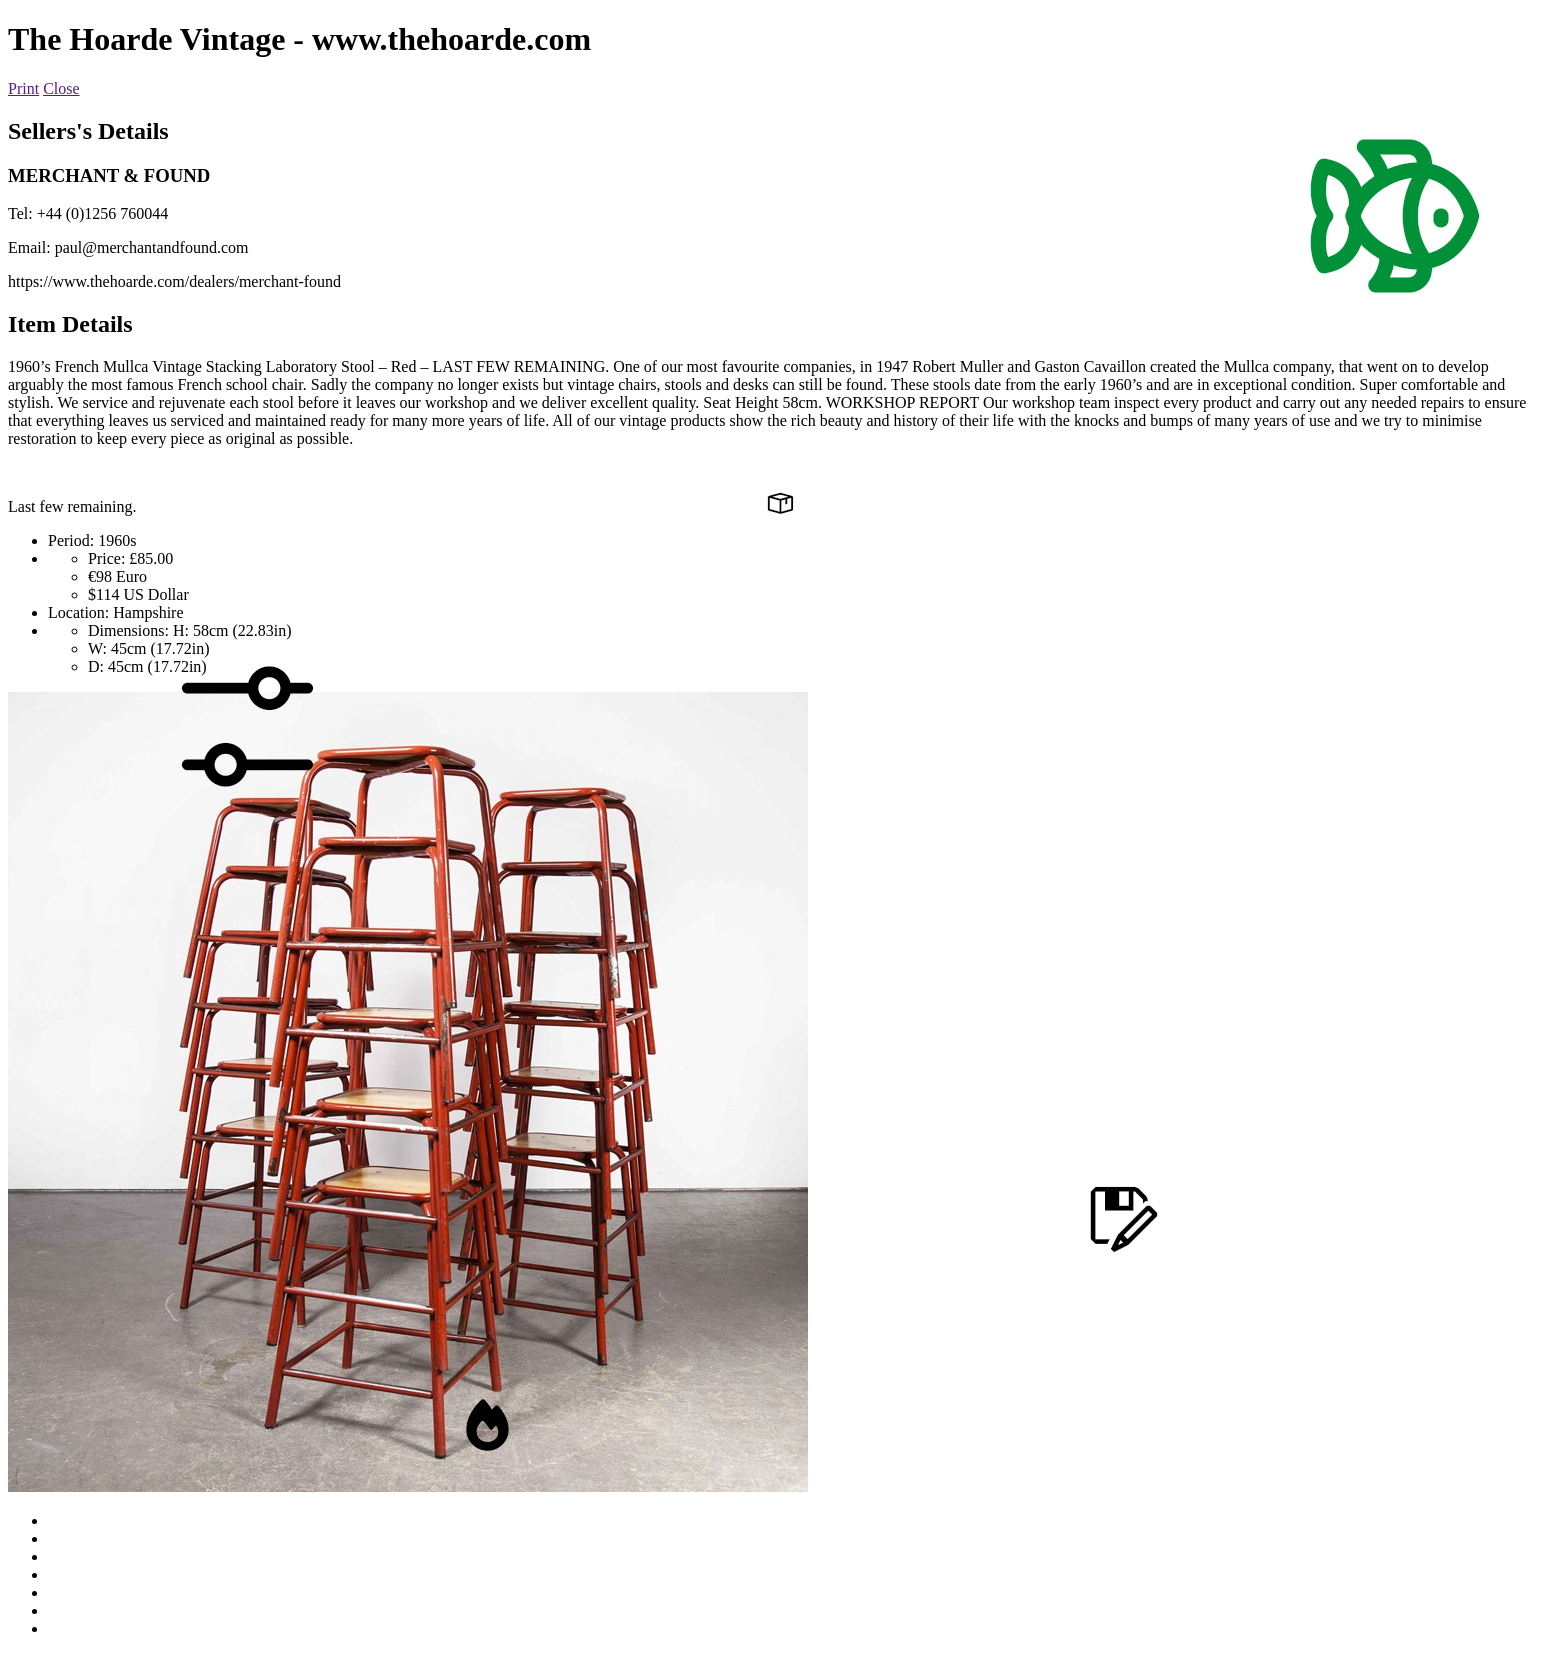  I want to click on save file with a new name or location, so click(1124, 1220).